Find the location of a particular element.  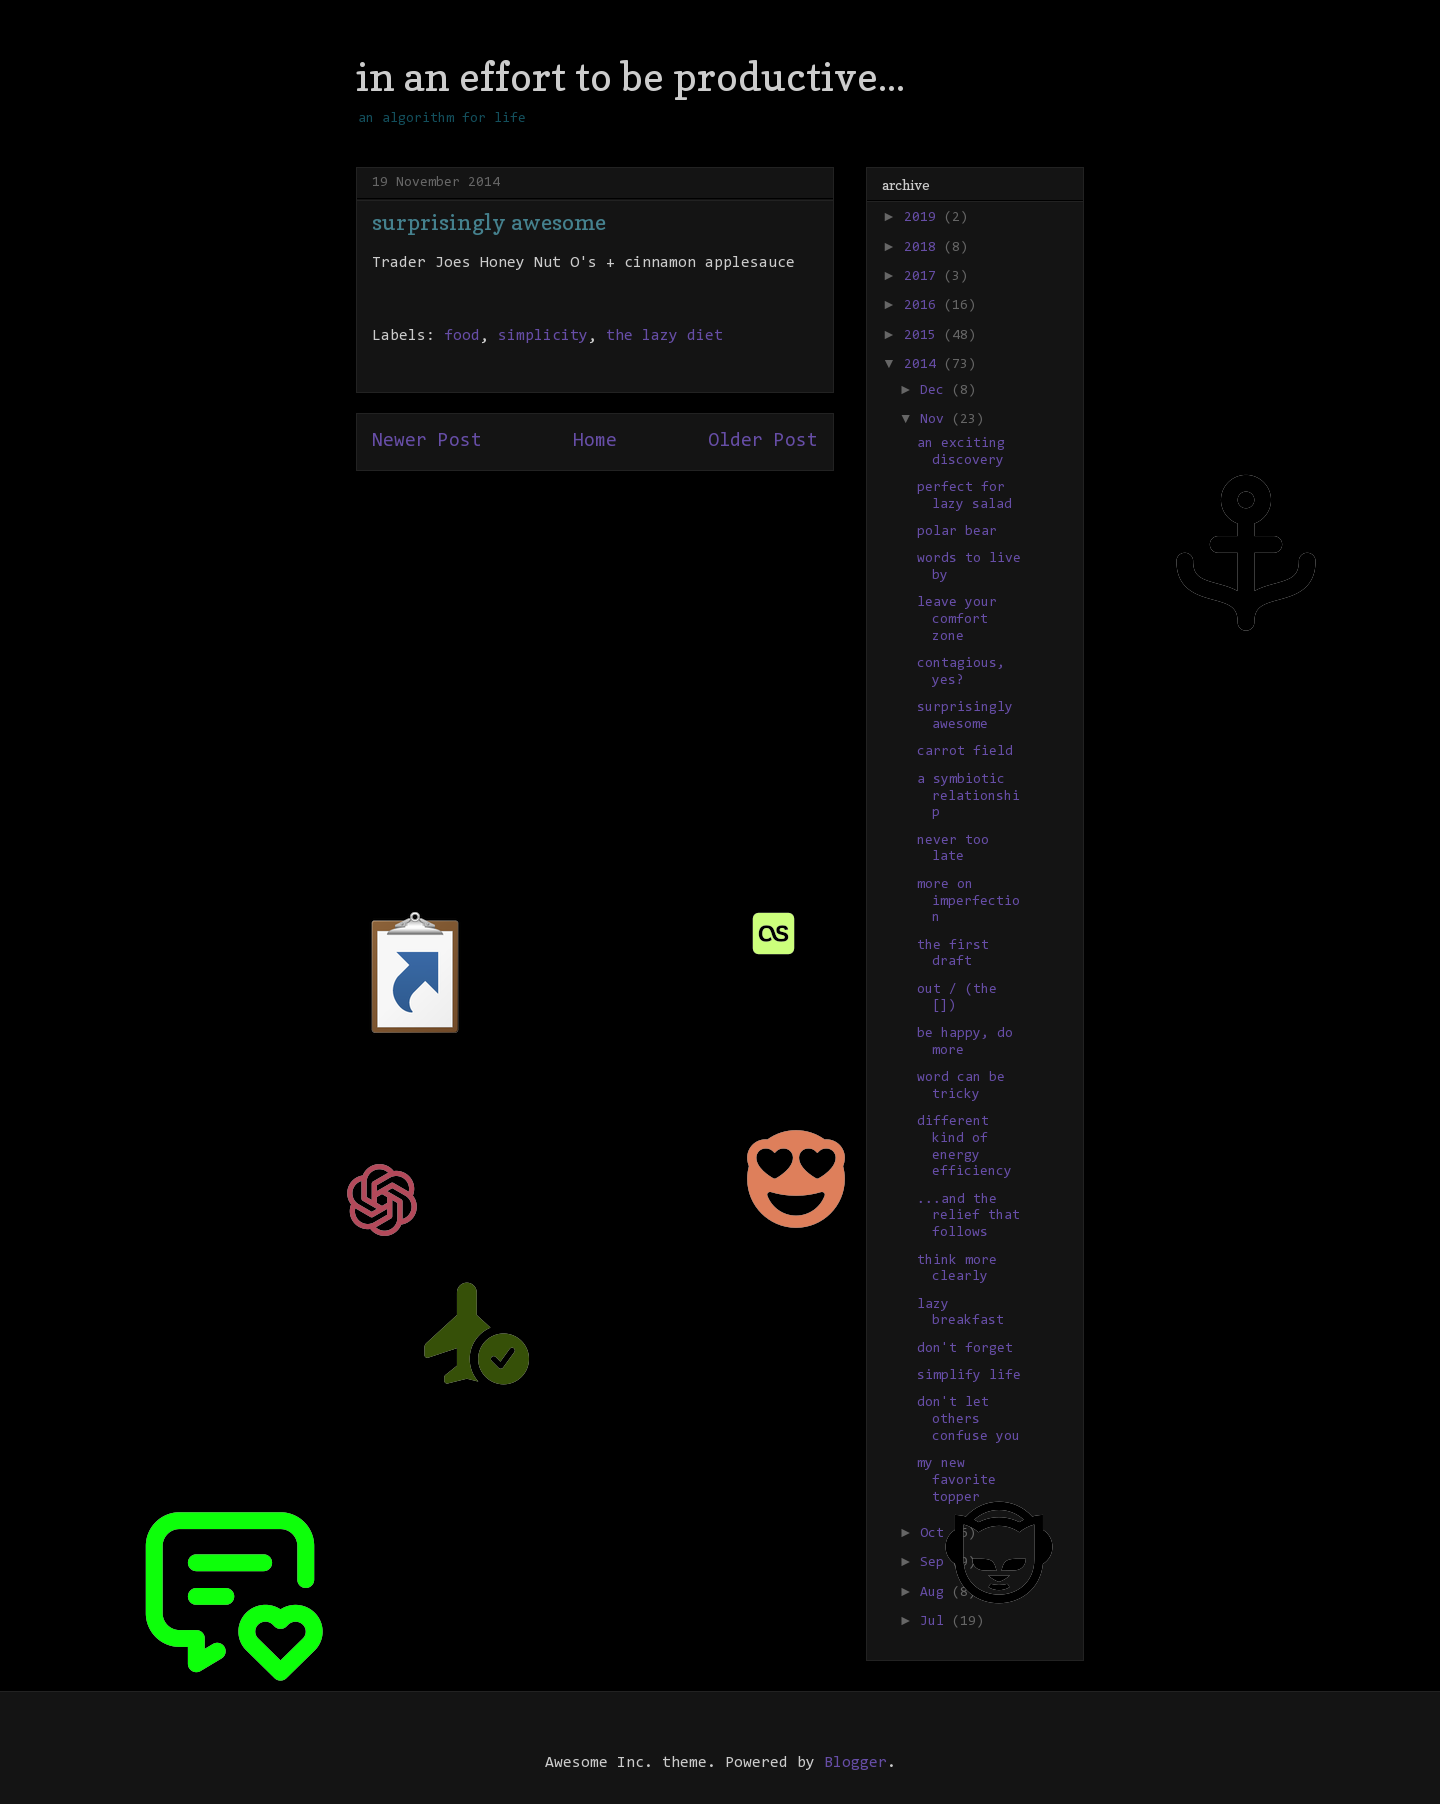

anchor link to a specific section on a page is located at coordinates (1246, 550).